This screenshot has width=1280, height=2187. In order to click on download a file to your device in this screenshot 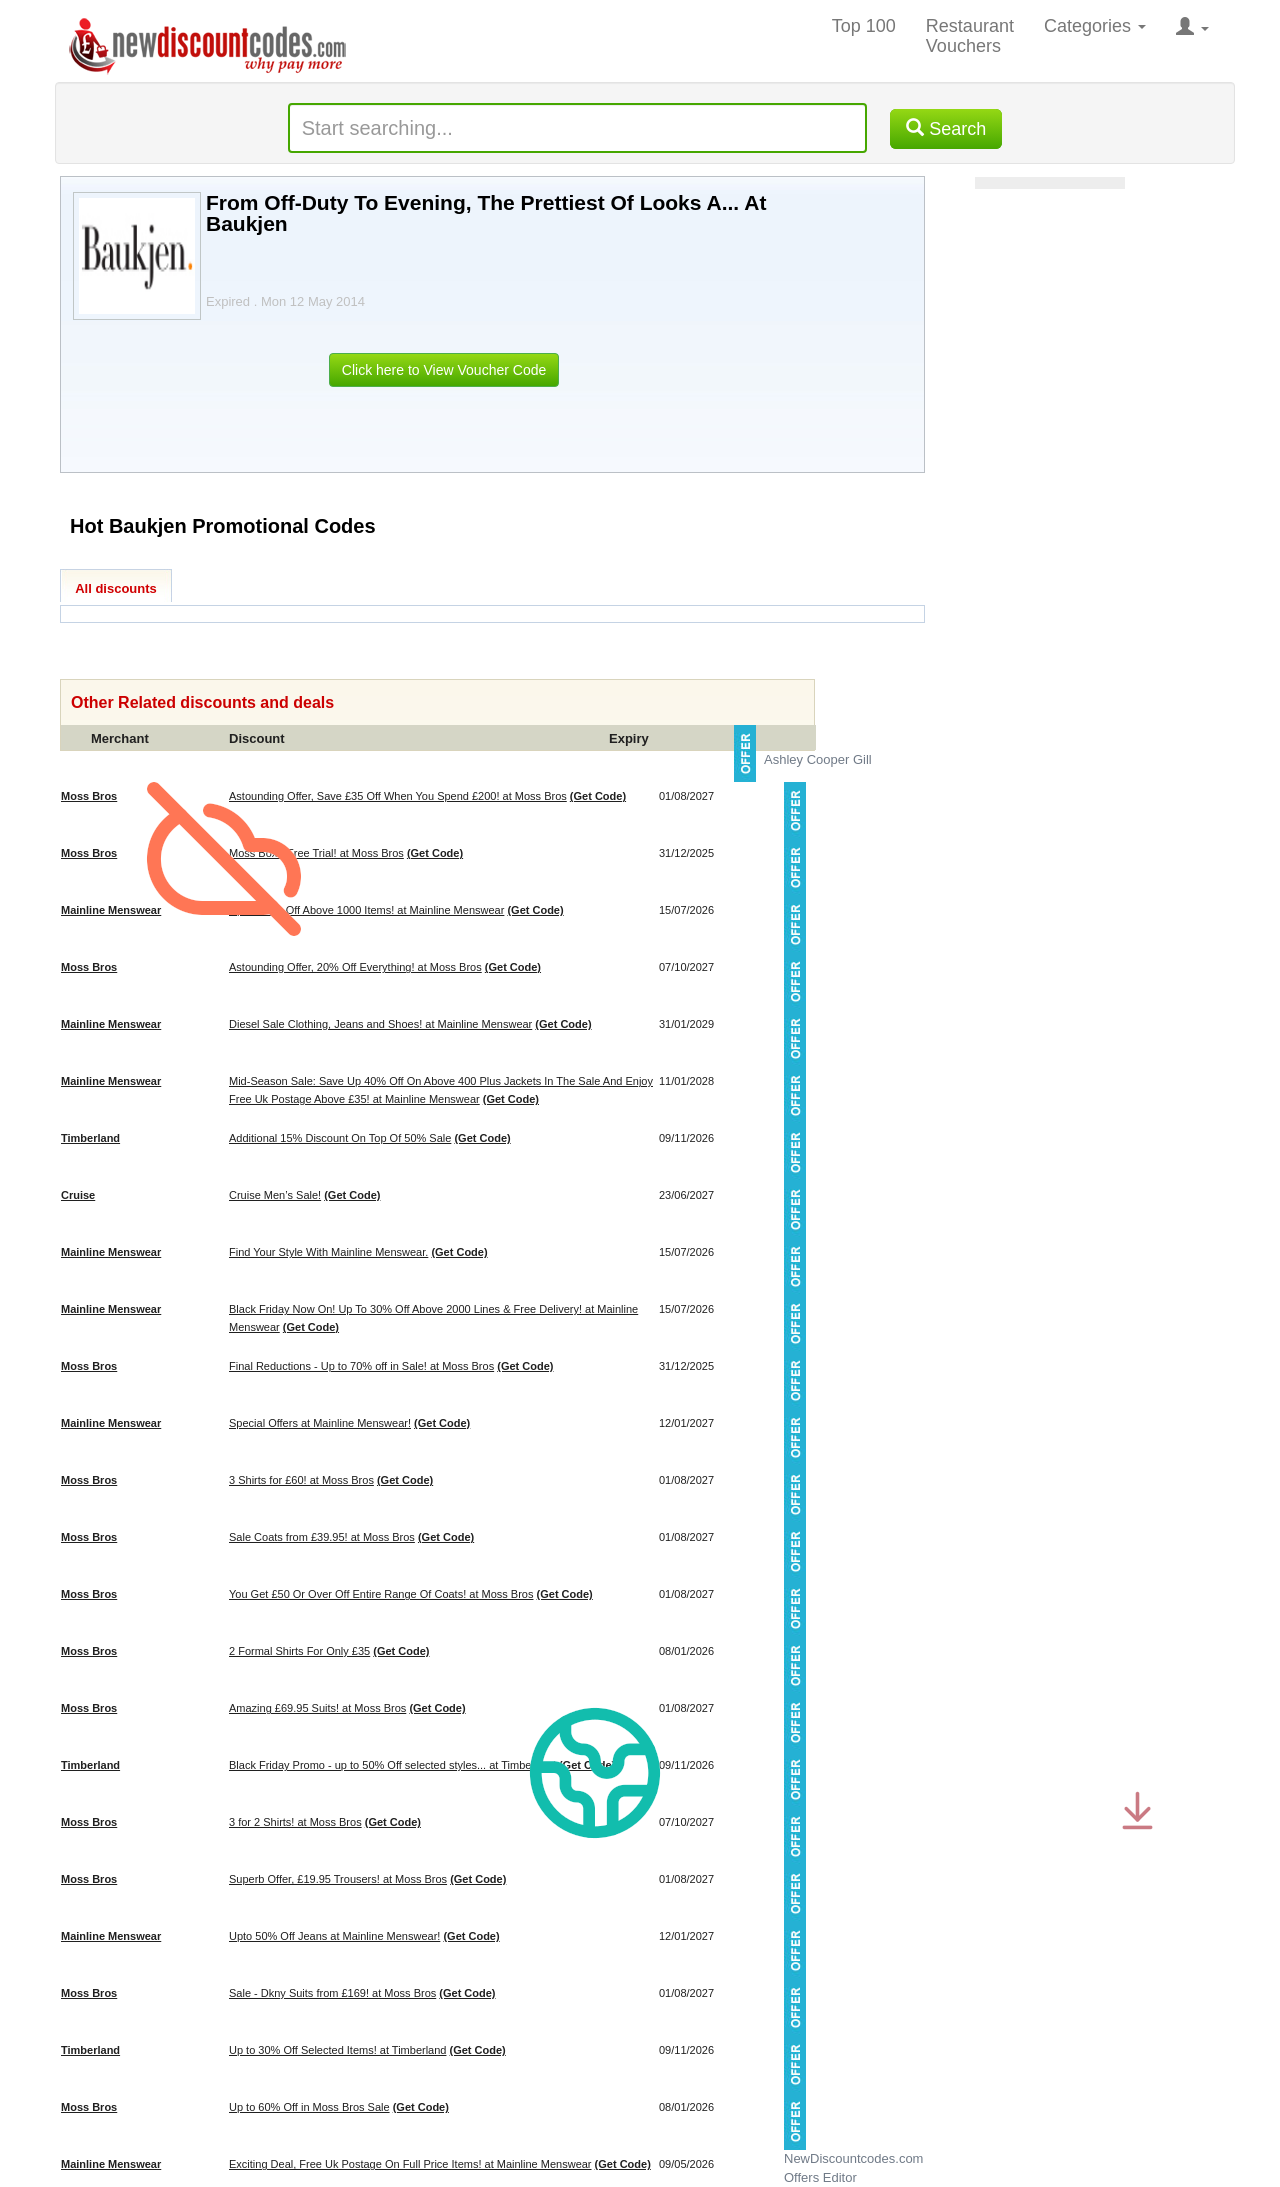, I will do `click(1137, 1810)`.